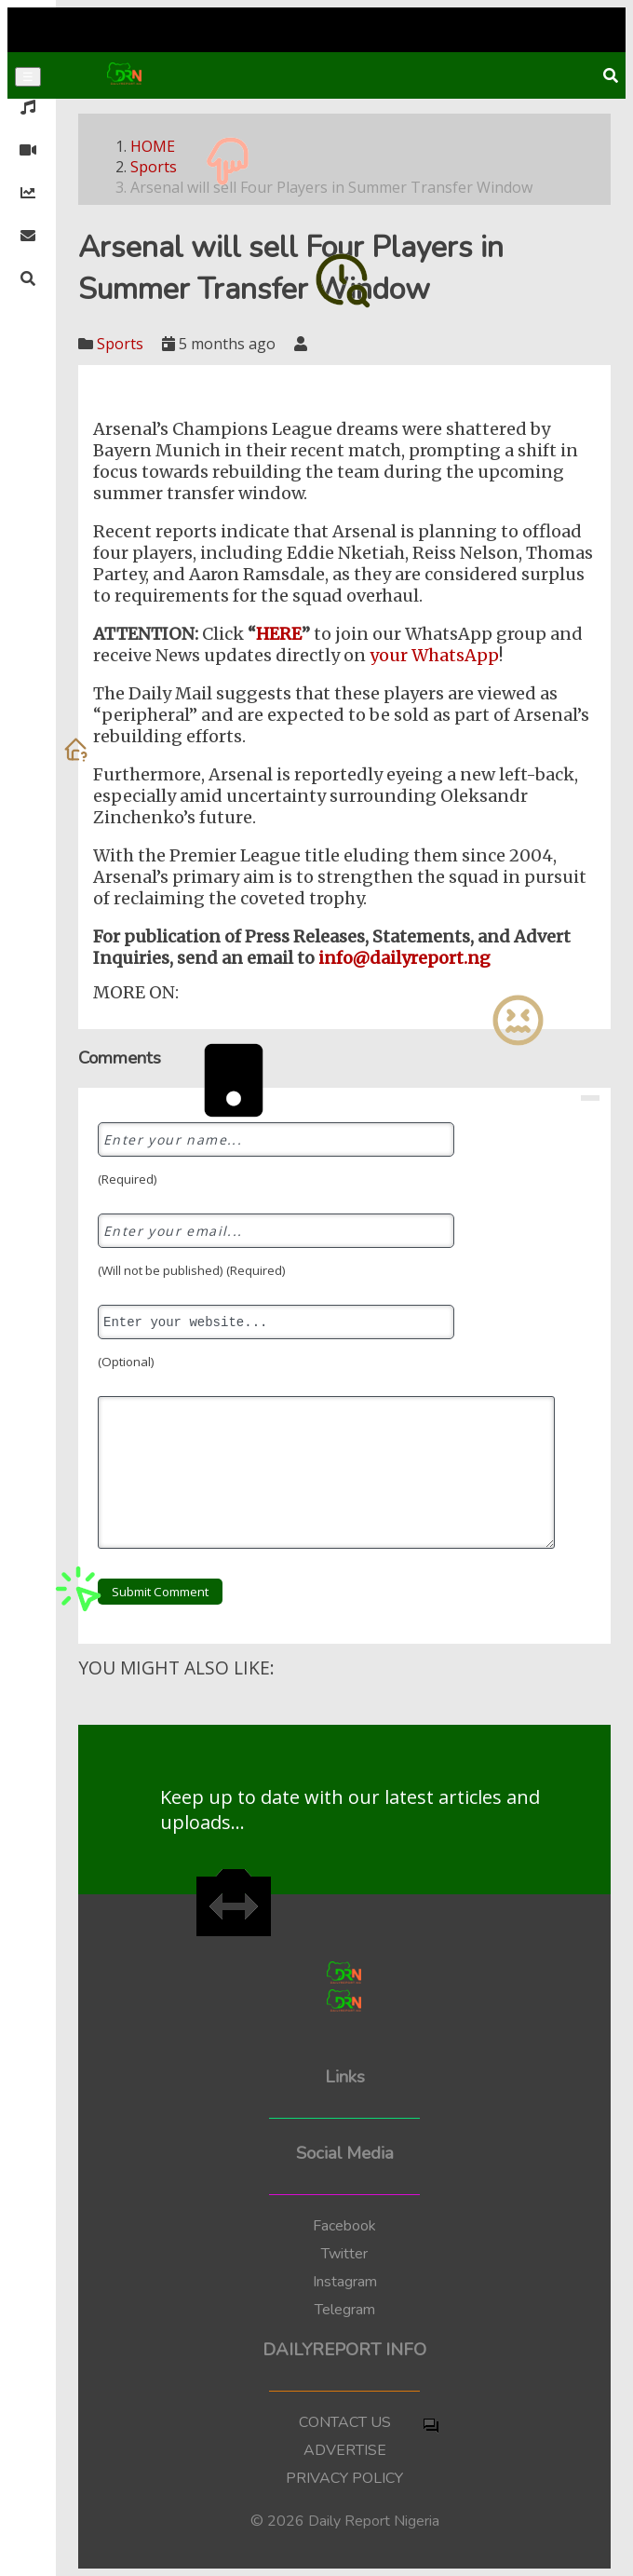 Image resolution: width=633 pixels, height=2576 pixels. I want to click on express frustration or anger, so click(518, 1020).